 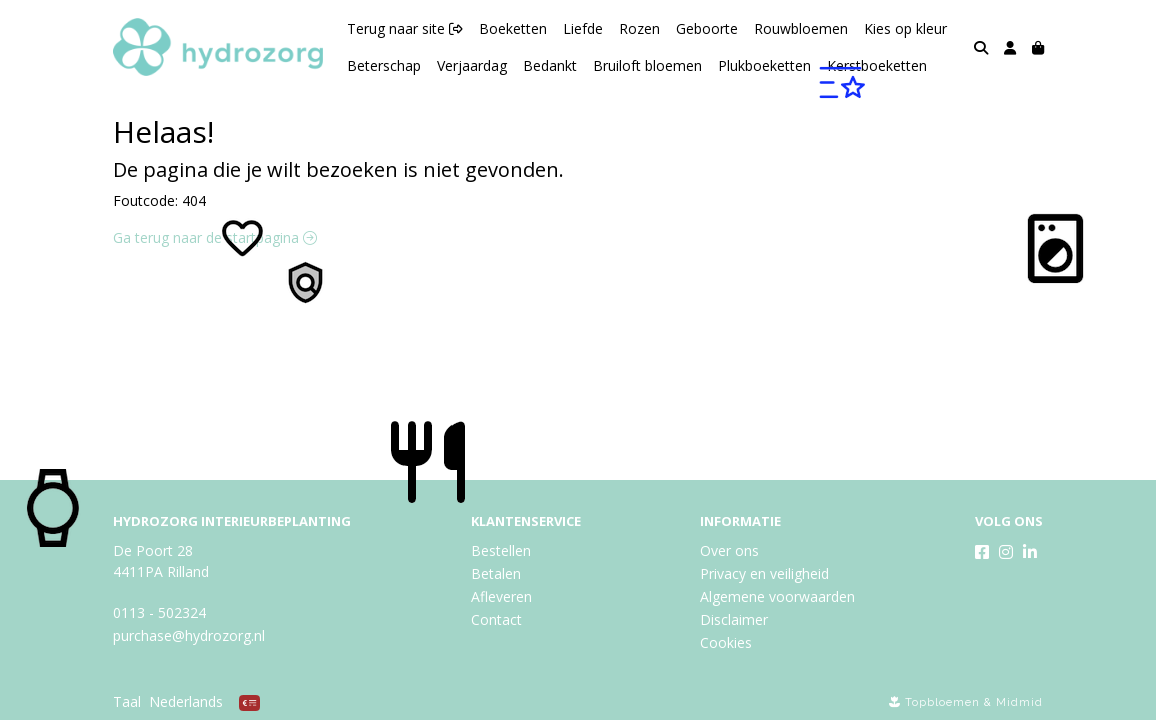 I want to click on add to favorites, so click(x=242, y=238).